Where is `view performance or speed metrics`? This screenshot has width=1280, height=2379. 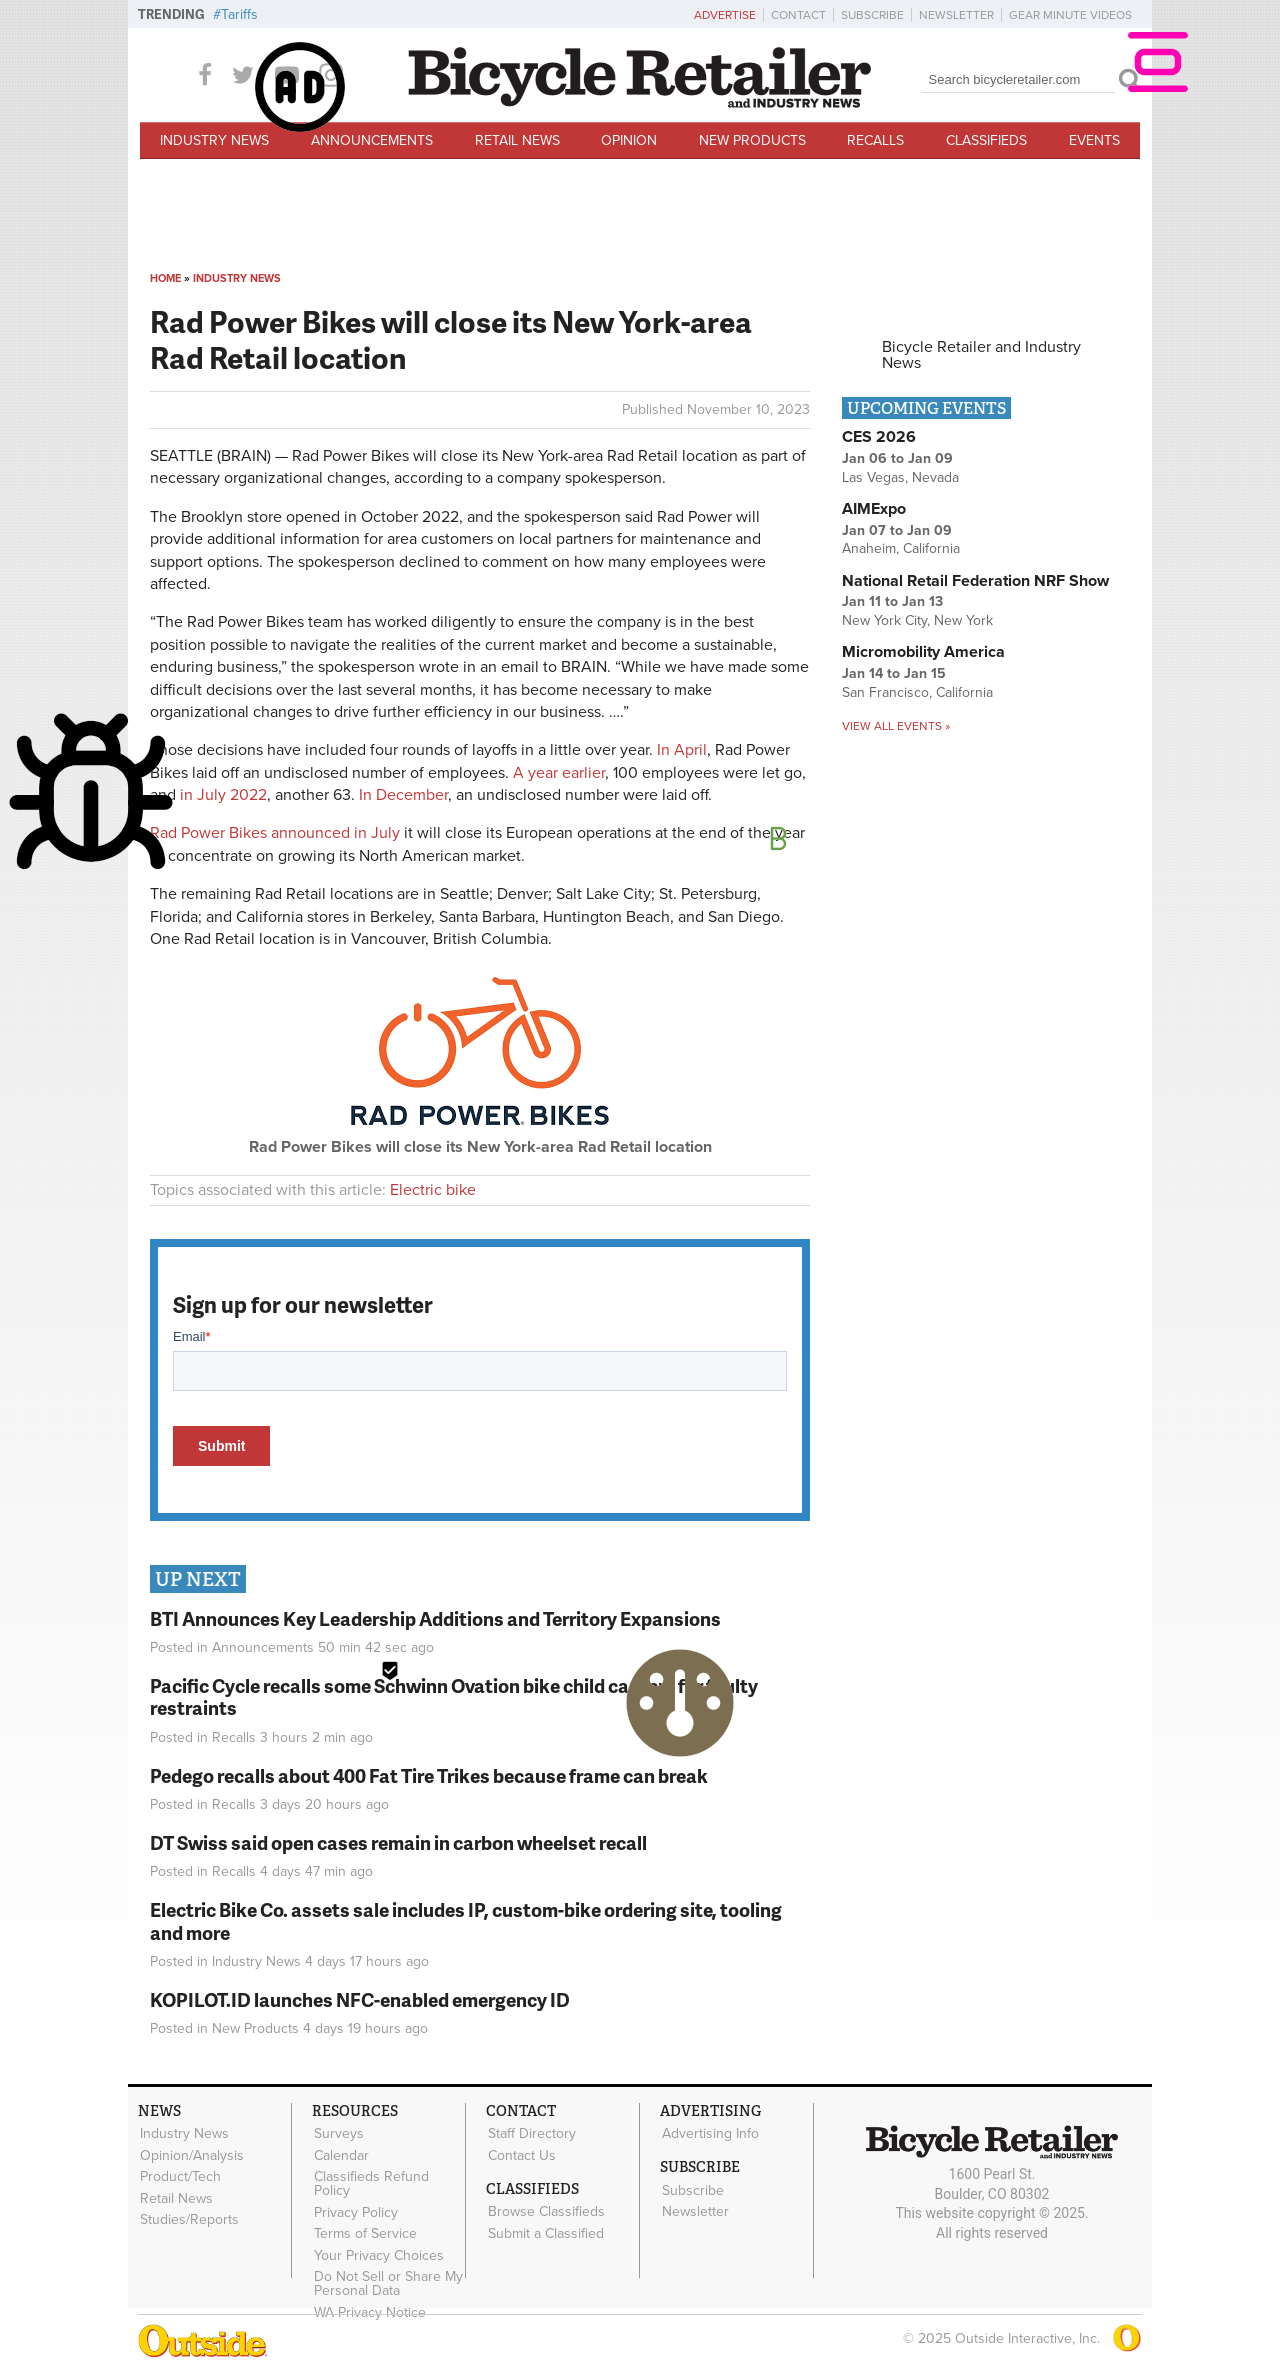
view performance or speed metrics is located at coordinates (680, 1703).